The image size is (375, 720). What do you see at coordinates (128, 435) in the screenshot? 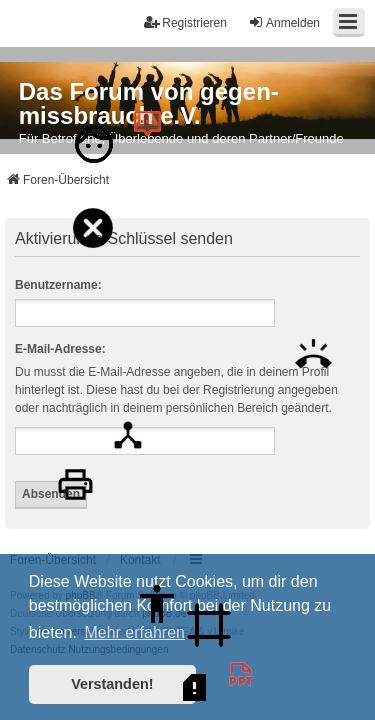
I see `connect or manage connected devices` at bounding box center [128, 435].